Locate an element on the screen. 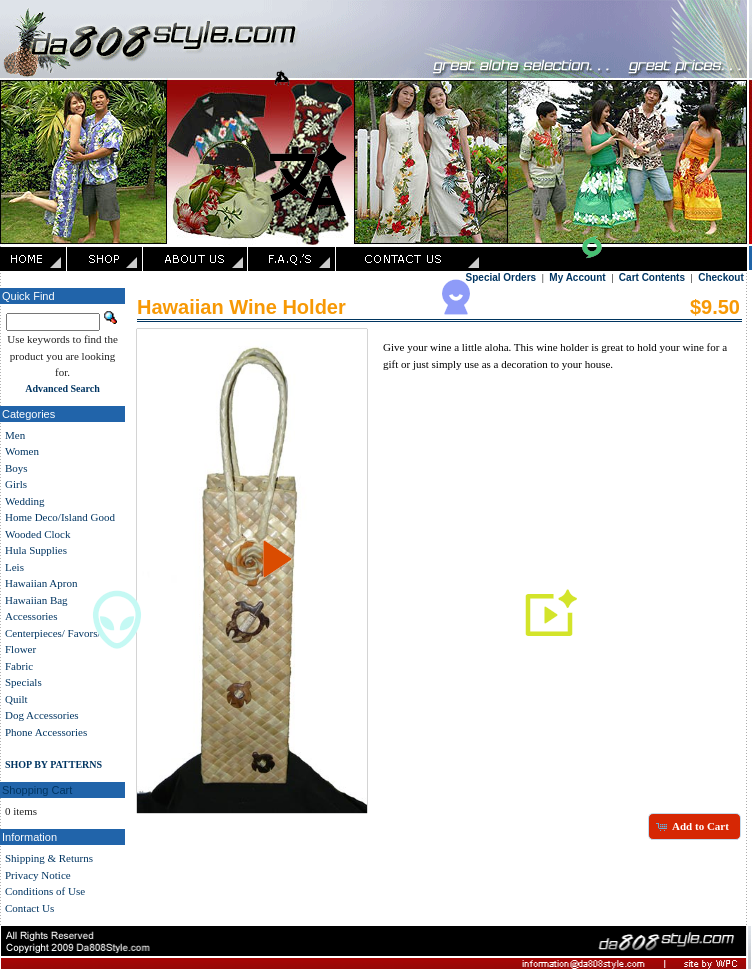 This screenshot has height=976, width=752. play media content is located at coordinates (273, 559).